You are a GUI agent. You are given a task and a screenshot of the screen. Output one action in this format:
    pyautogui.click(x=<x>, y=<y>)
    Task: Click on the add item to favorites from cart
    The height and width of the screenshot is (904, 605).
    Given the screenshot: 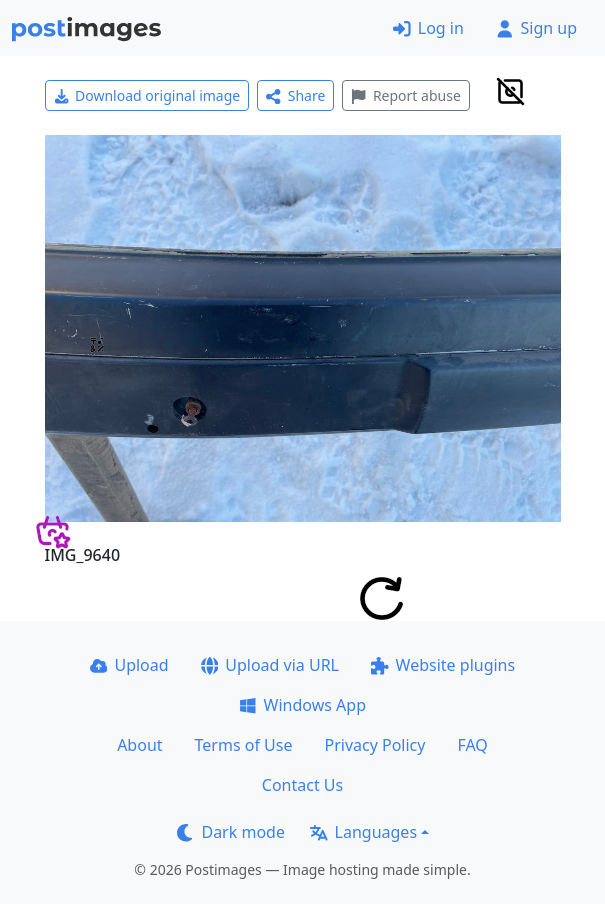 What is the action you would take?
    pyautogui.click(x=52, y=530)
    